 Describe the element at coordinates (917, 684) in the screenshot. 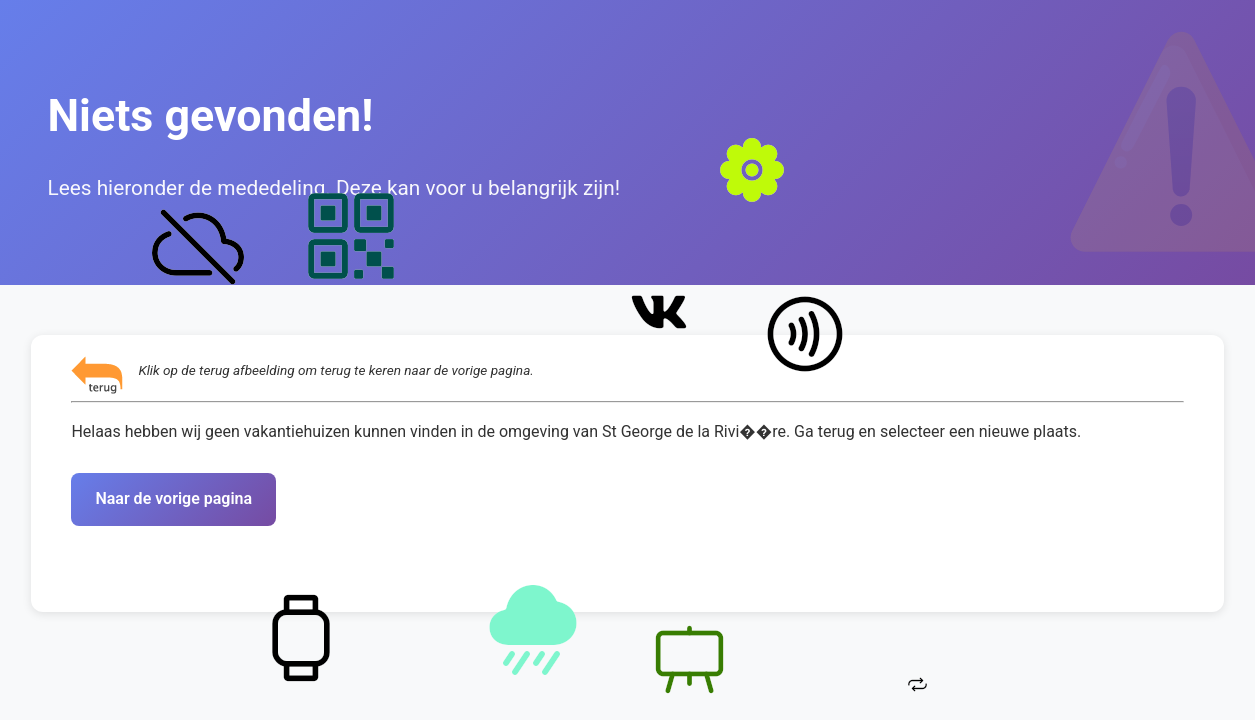

I see `enable repeat or loop playback` at that location.